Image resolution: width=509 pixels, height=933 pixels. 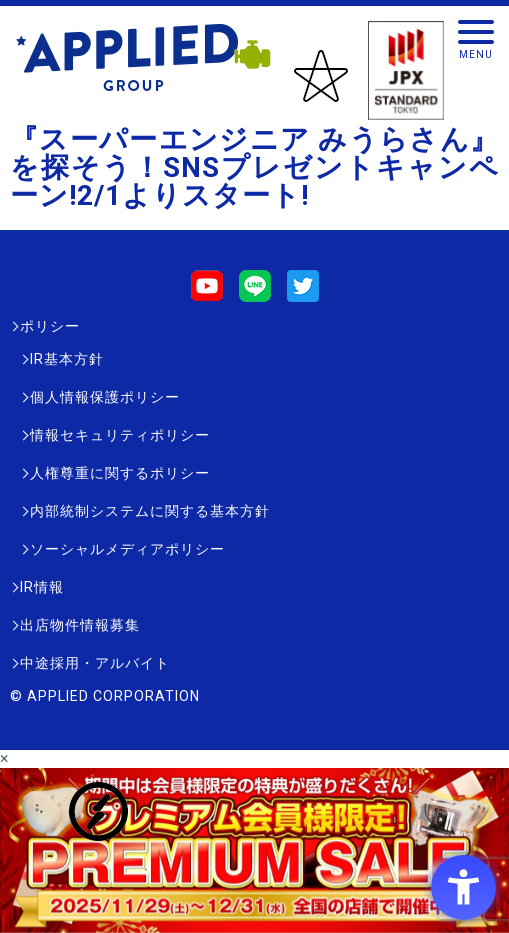 What do you see at coordinates (98, 811) in the screenshot?
I see `socket.io library or real-time websocket connection` at bounding box center [98, 811].